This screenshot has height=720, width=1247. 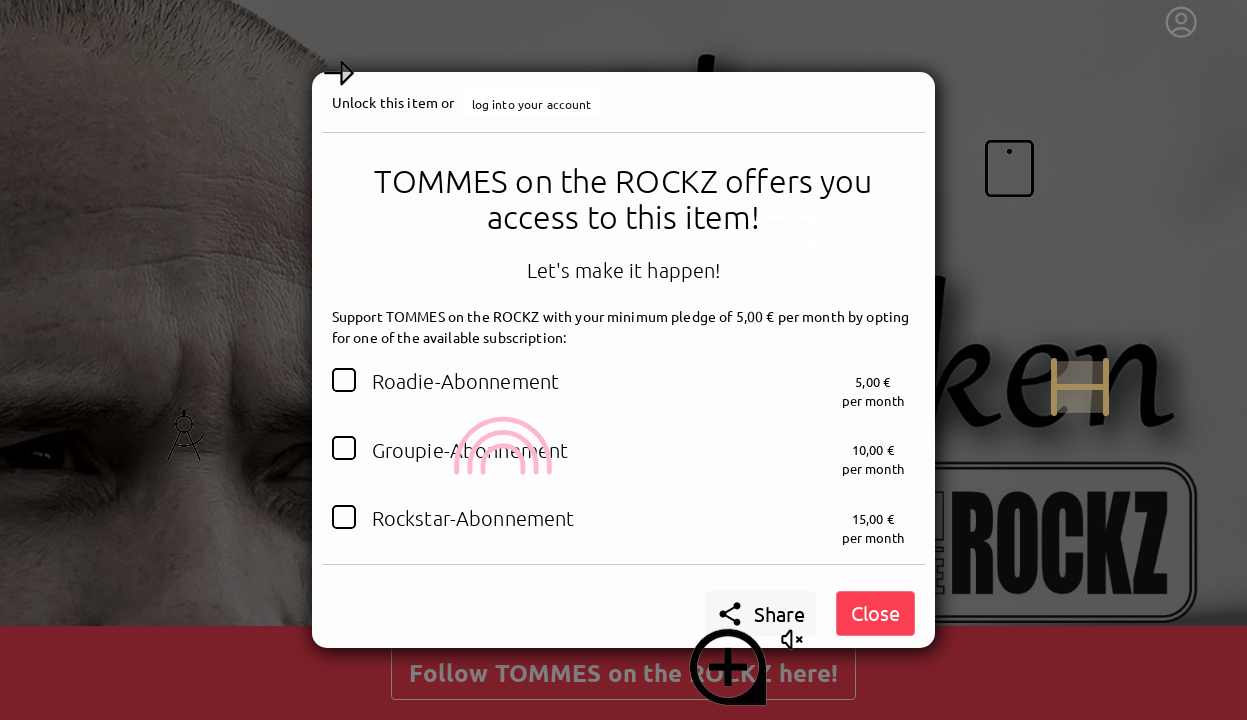 What do you see at coordinates (184, 436) in the screenshot?
I see `access drawing or drafting tools` at bounding box center [184, 436].